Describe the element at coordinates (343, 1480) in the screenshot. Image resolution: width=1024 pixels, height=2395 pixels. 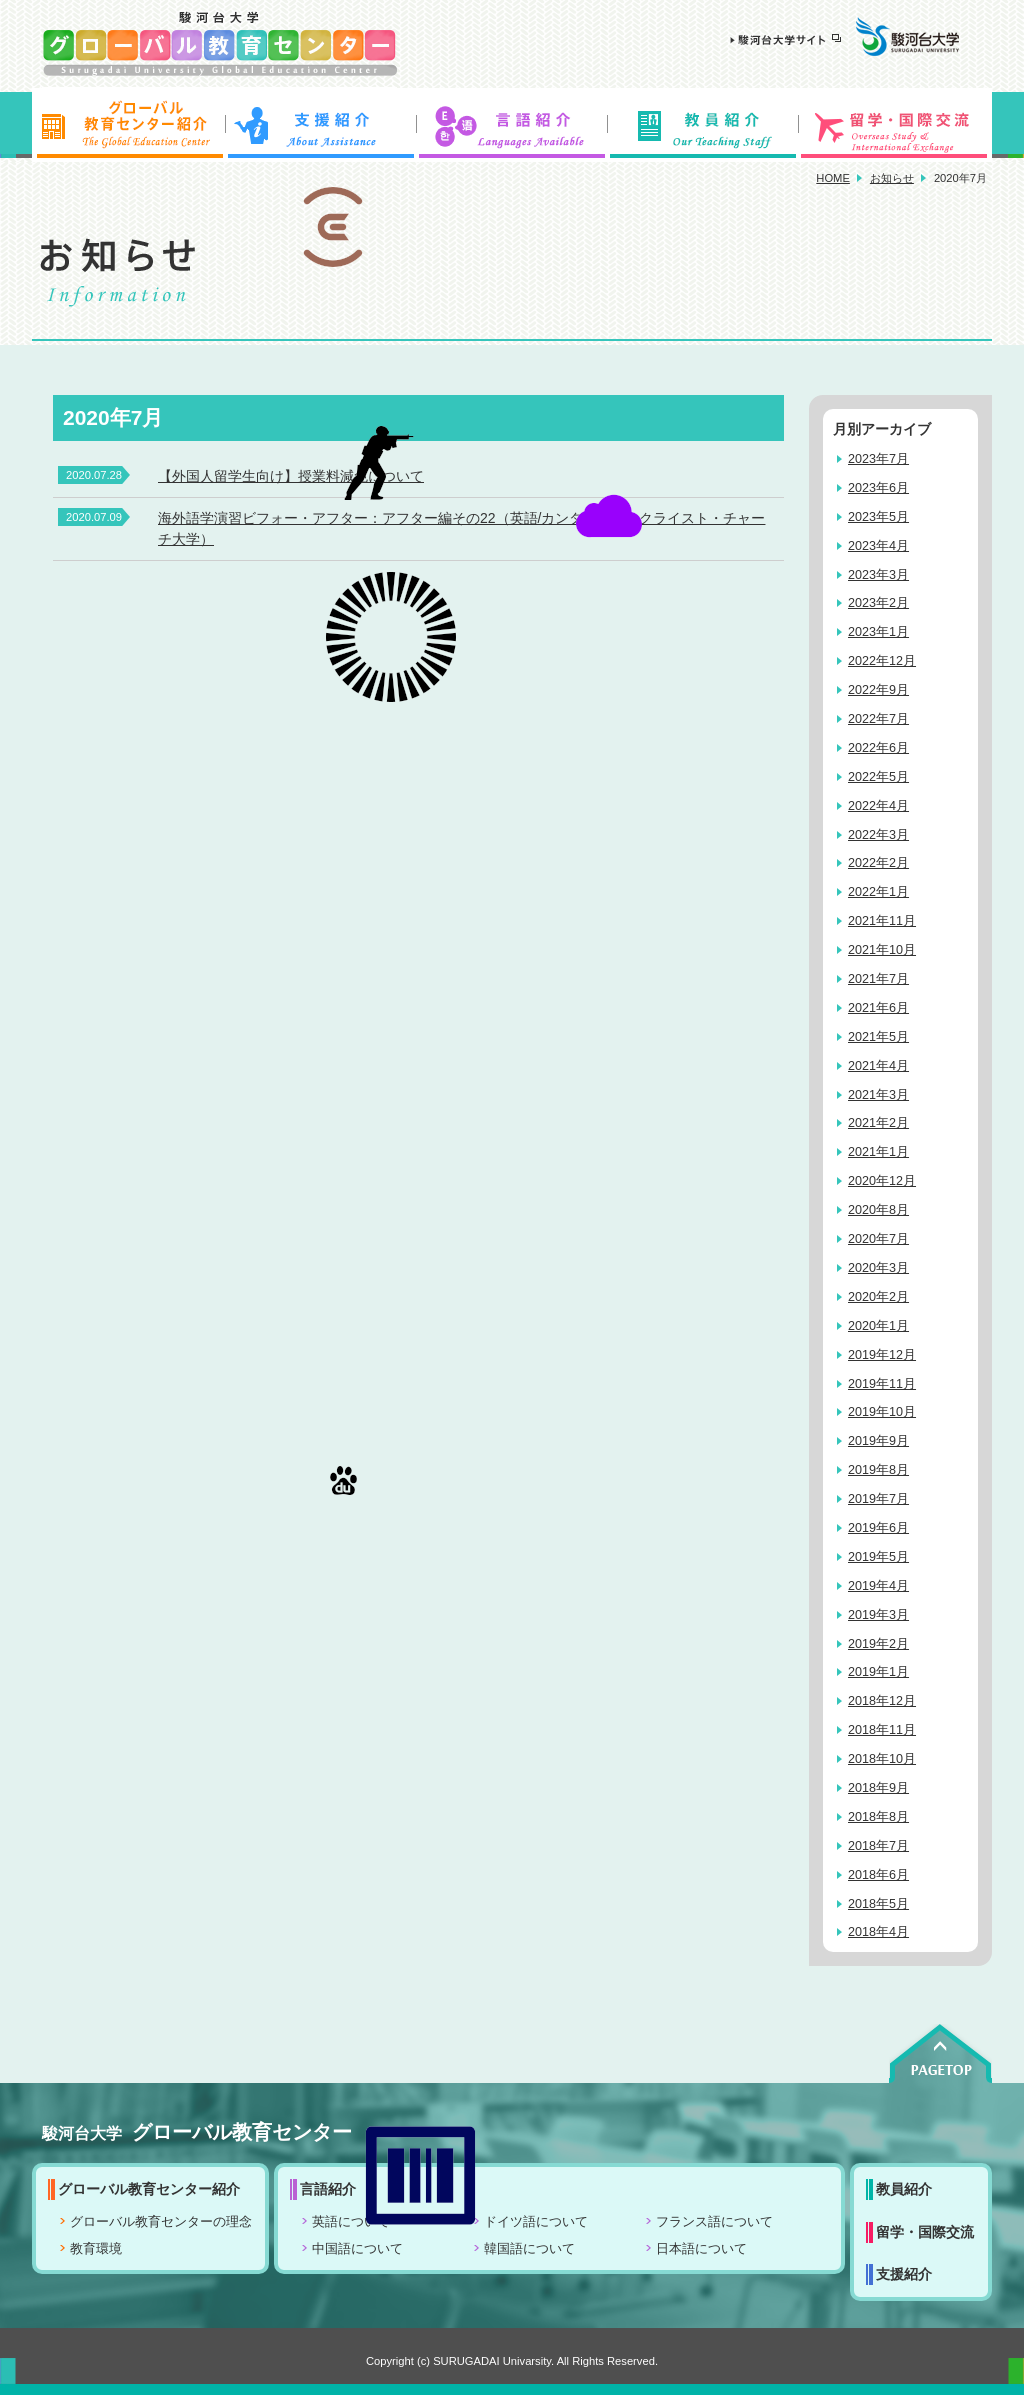
I see `open Baidu search engine` at that location.